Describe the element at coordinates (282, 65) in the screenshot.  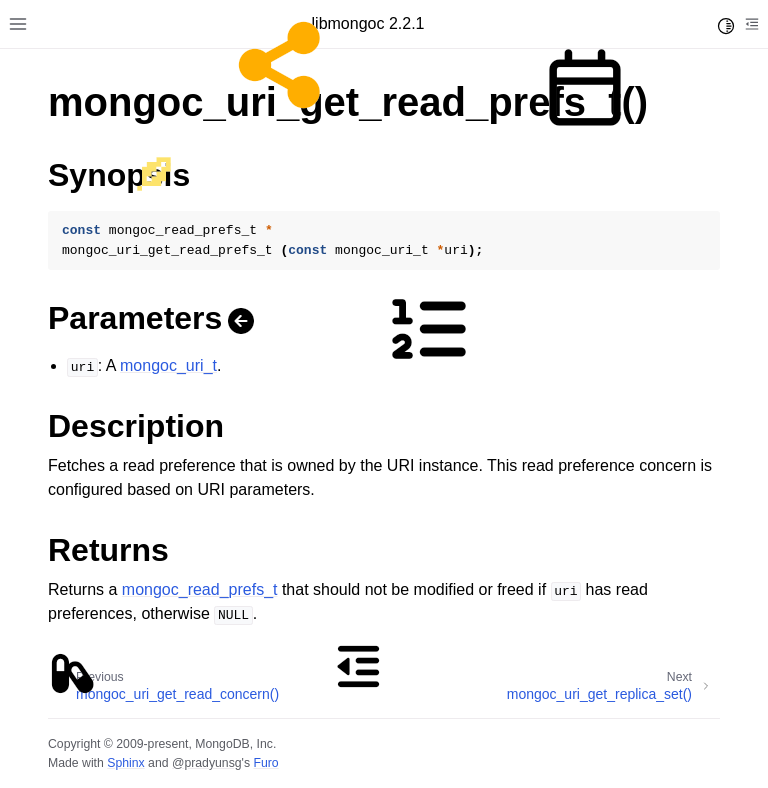
I see `share content with others` at that location.